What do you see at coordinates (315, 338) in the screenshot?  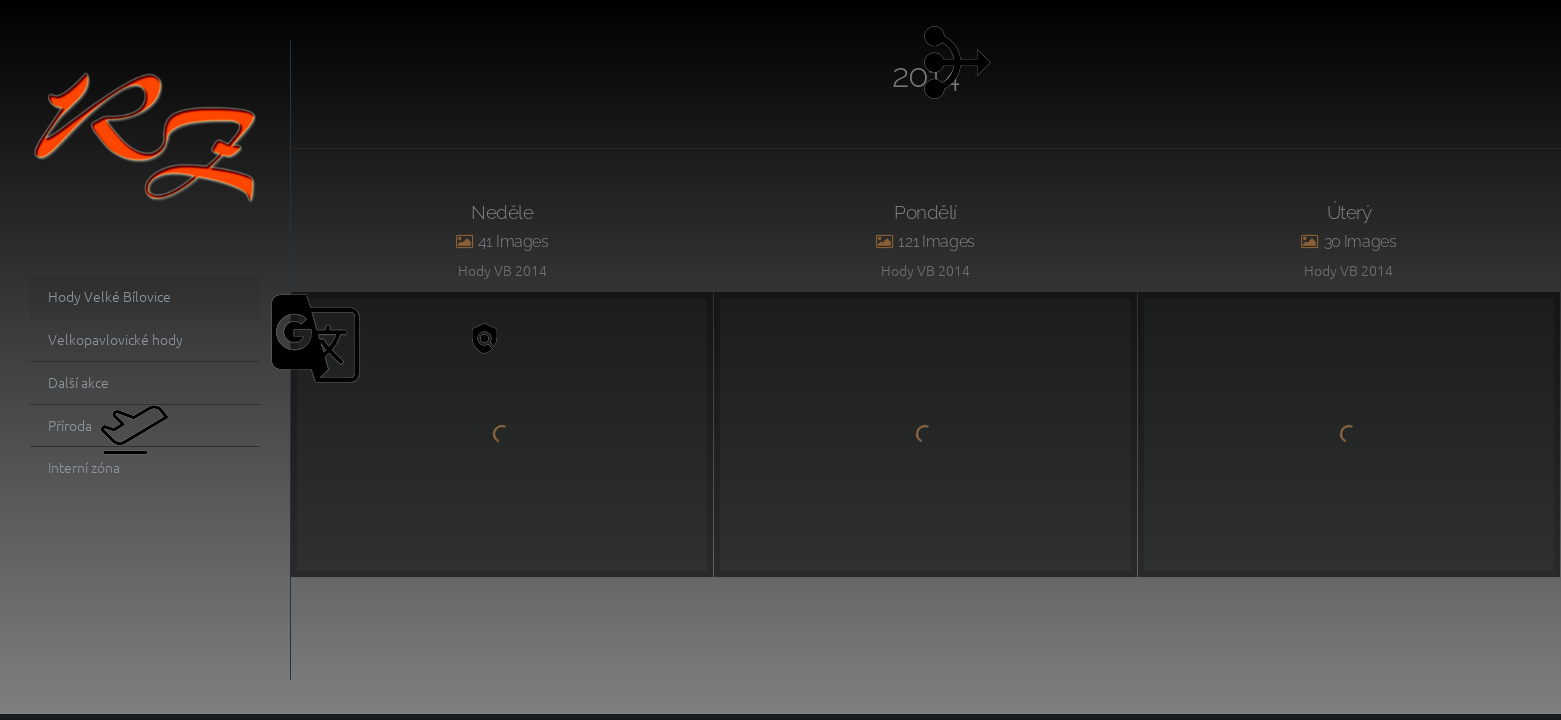 I see `translate text using Google Translate` at bounding box center [315, 338].